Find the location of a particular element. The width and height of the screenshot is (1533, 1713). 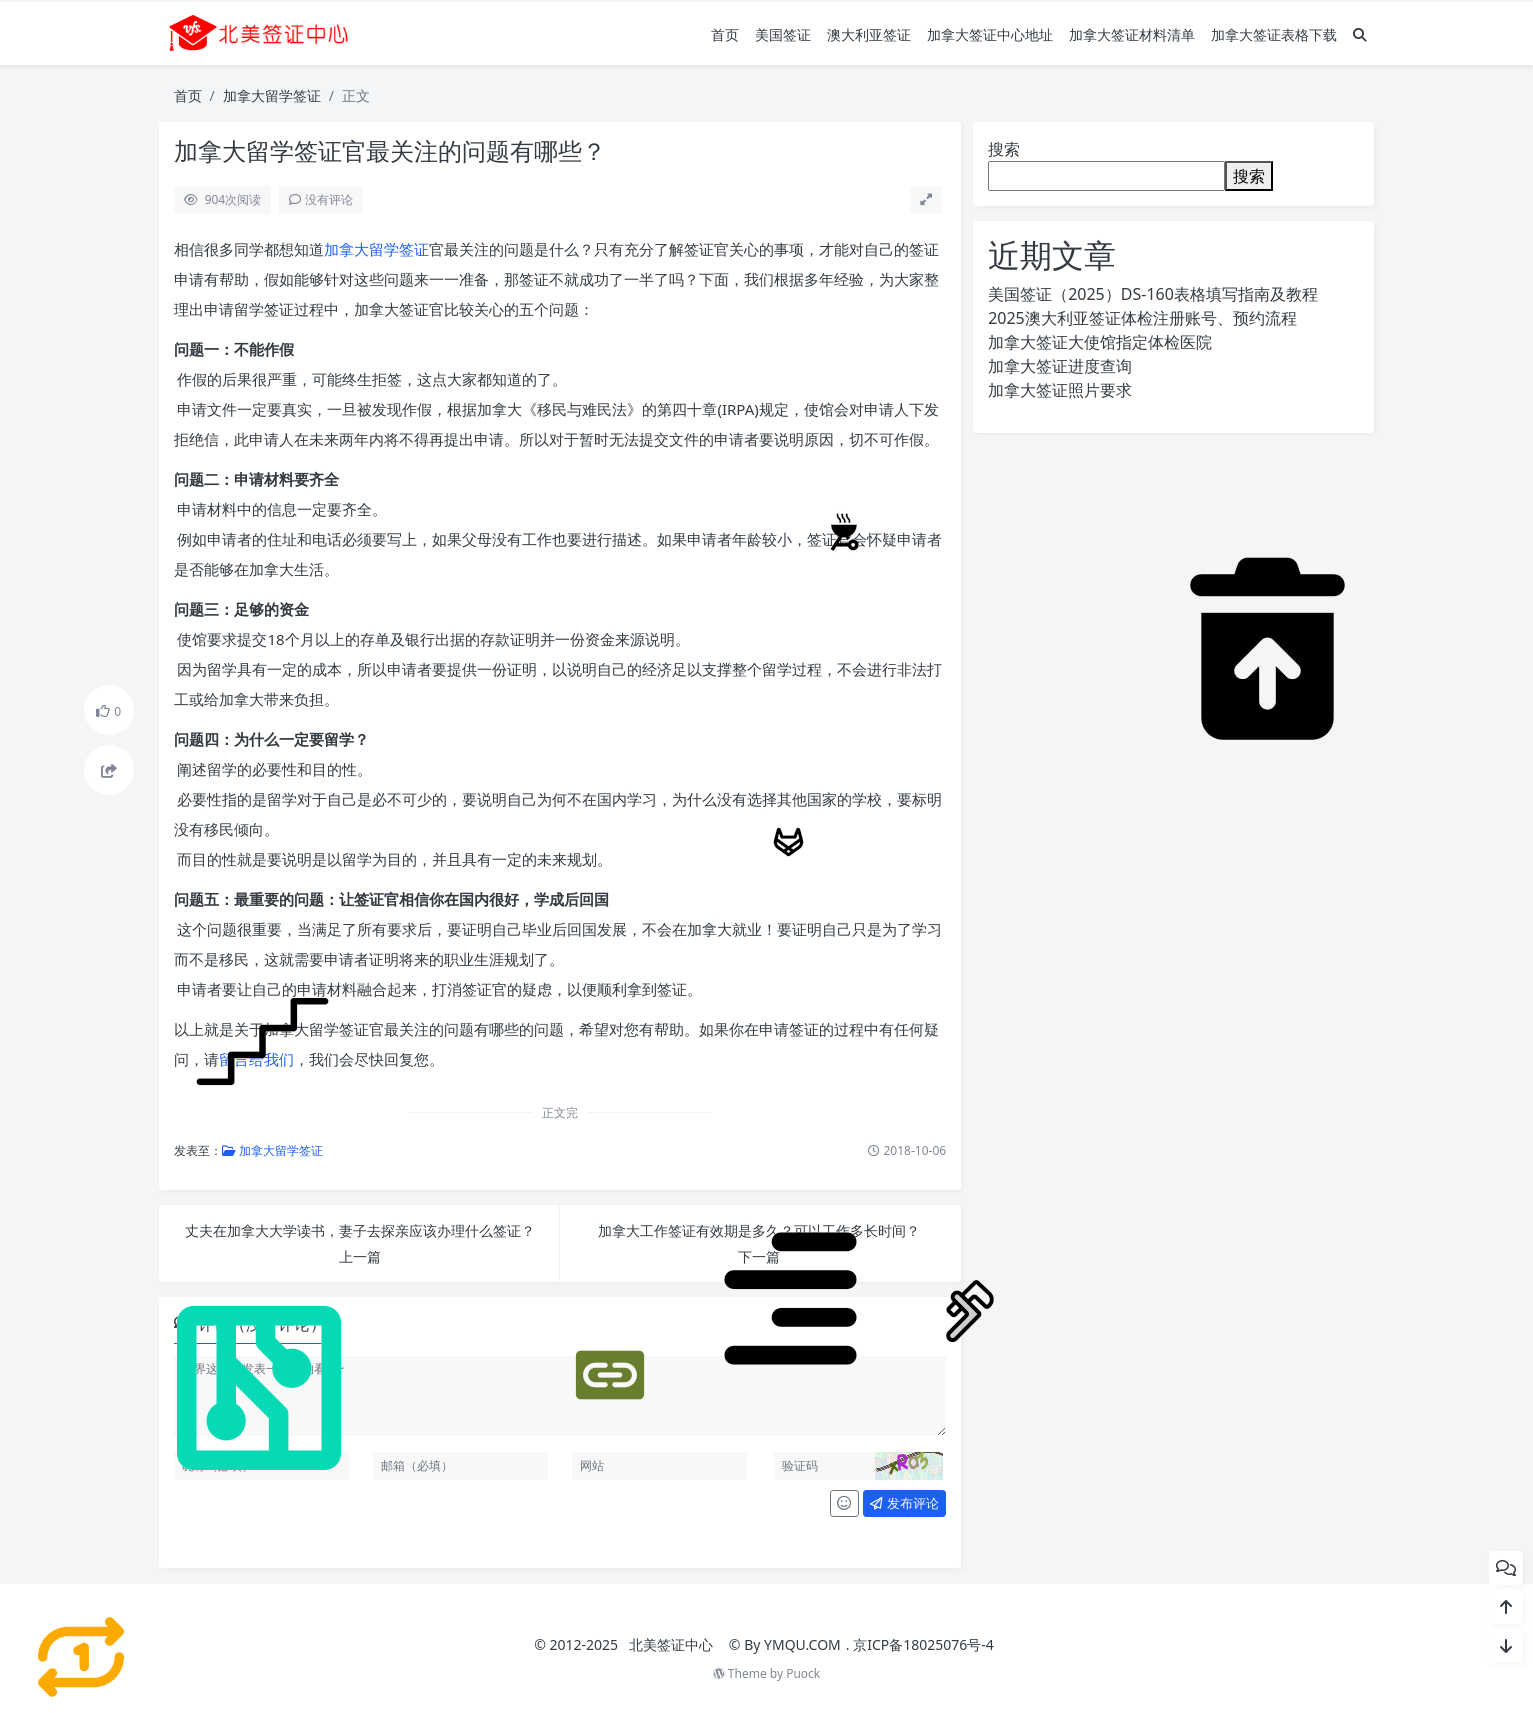

access outdoor cooking or grilling recipes is located at coordinates (844, 532).